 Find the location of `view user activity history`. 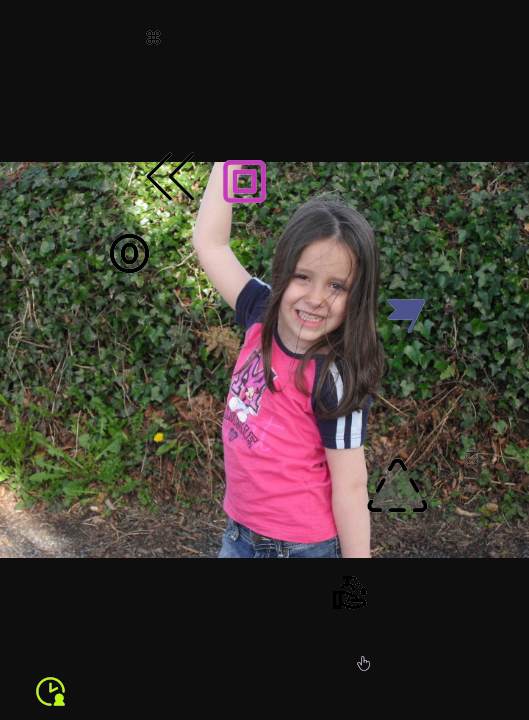

view user activity history is located at coordinates (50, 691).